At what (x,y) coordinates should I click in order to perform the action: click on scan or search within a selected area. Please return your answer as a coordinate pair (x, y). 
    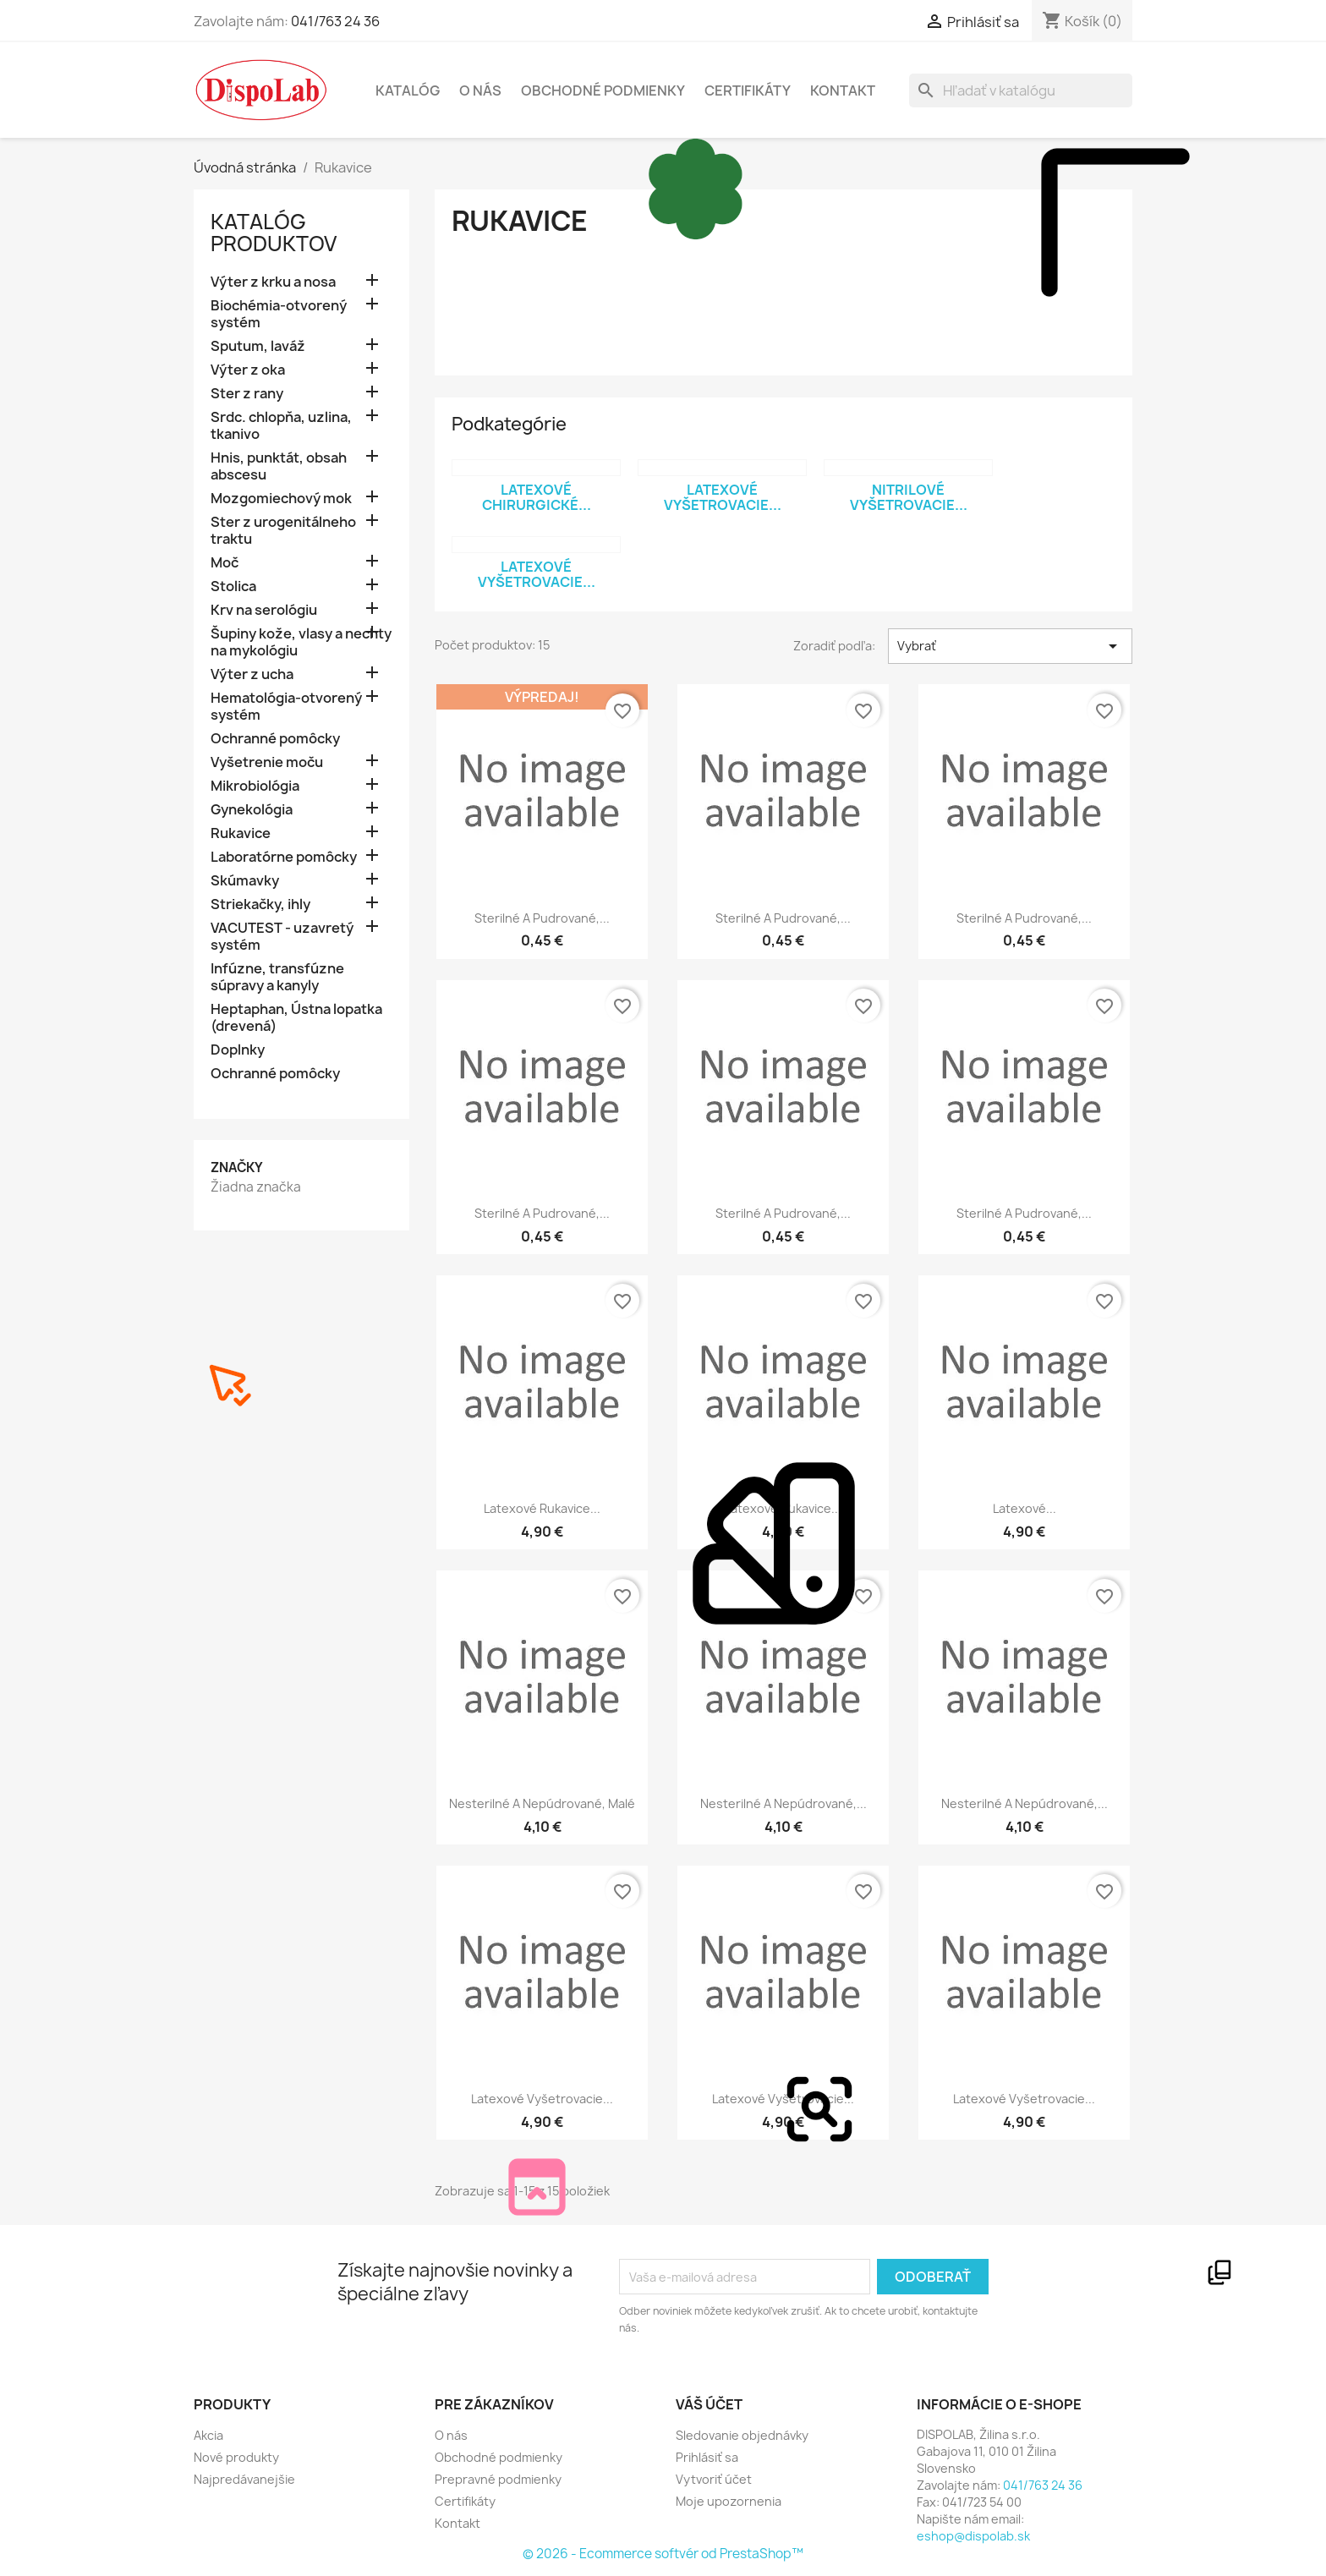
    Looking at the image, I should click on (819, 2109).